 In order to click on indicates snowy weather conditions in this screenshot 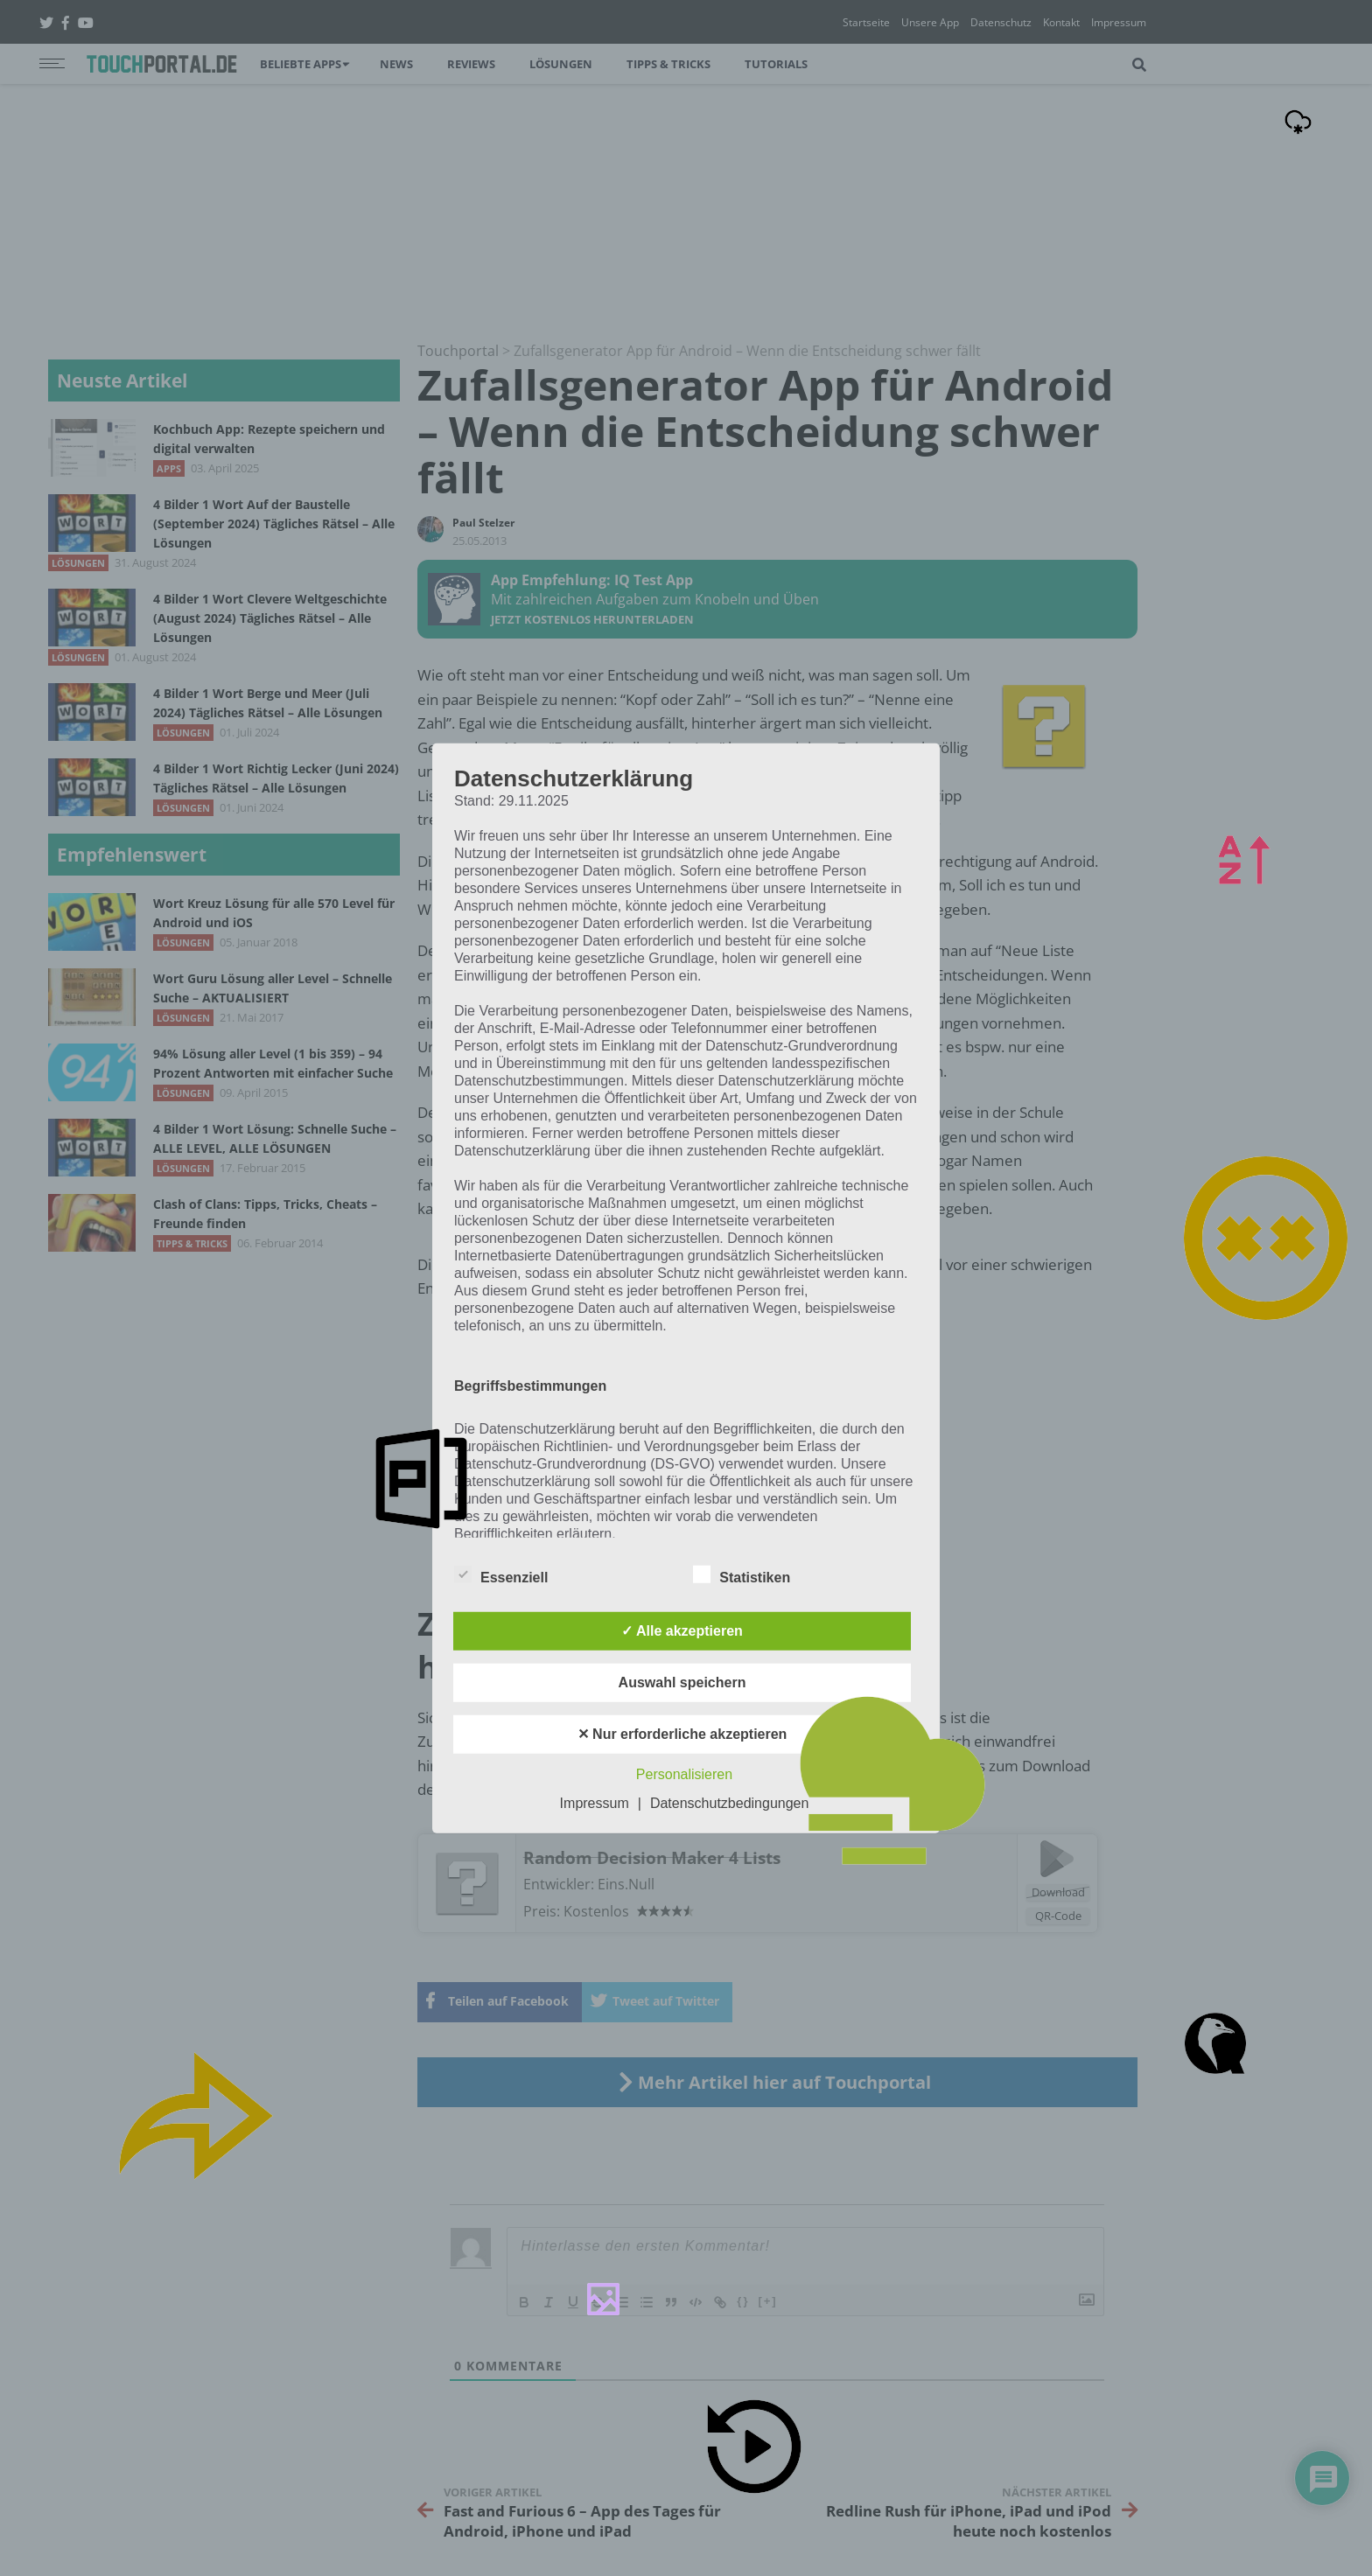, I will do `click(1298, 122)`.